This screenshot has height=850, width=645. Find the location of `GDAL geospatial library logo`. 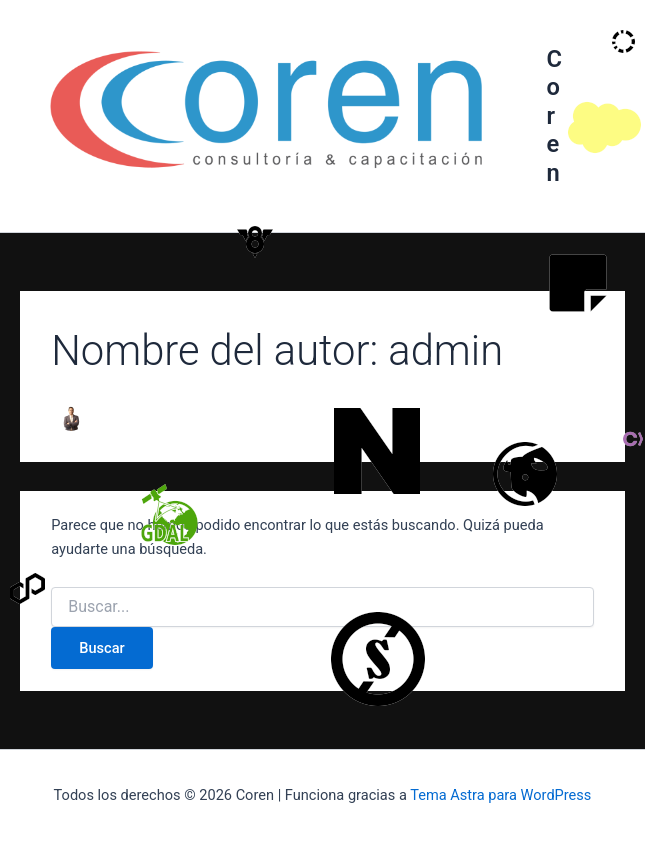

GDAL geospatial library logo is located at coordinates (169, 514).